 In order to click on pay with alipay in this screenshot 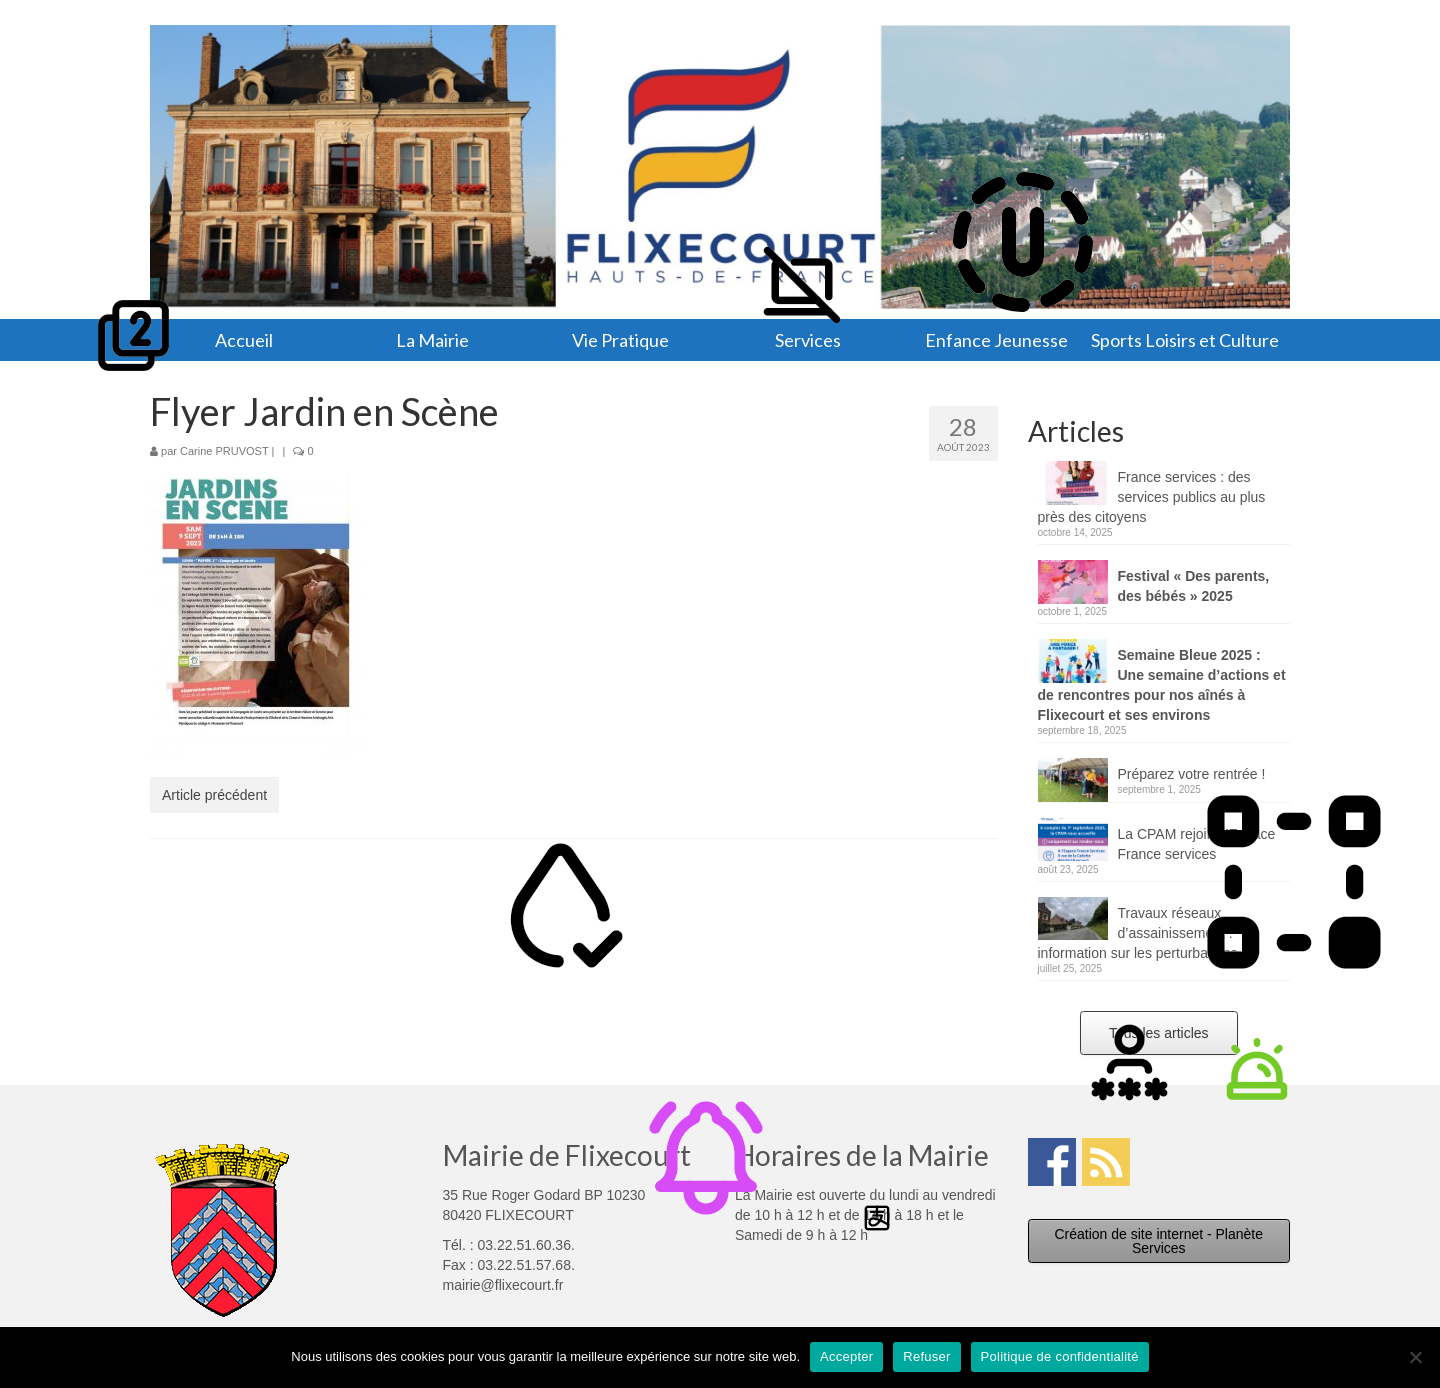, I will do `click(877, 1218)`.